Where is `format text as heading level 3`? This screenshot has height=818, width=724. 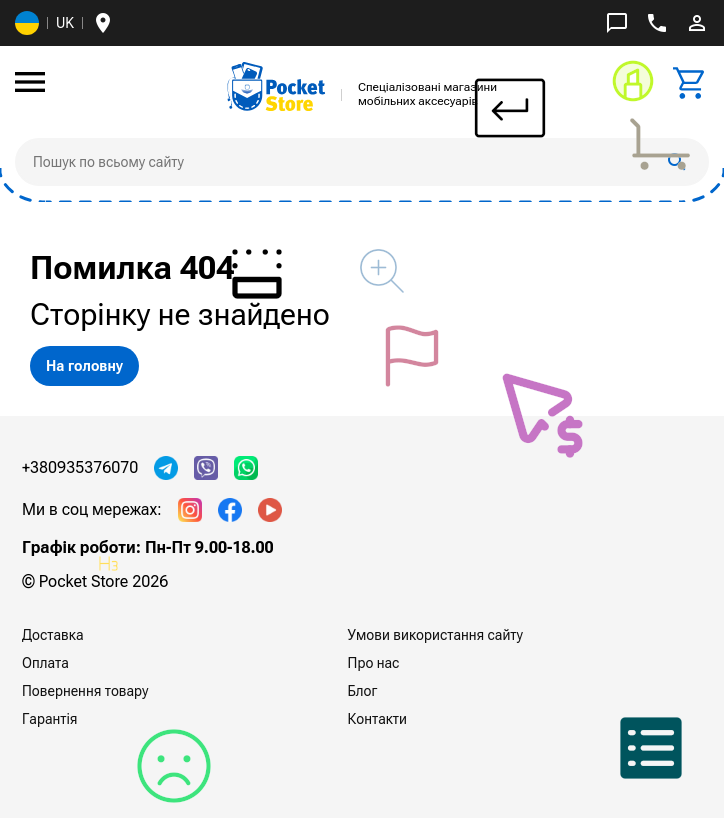 format text as heading level 3 is located at coordinates (108, 563).